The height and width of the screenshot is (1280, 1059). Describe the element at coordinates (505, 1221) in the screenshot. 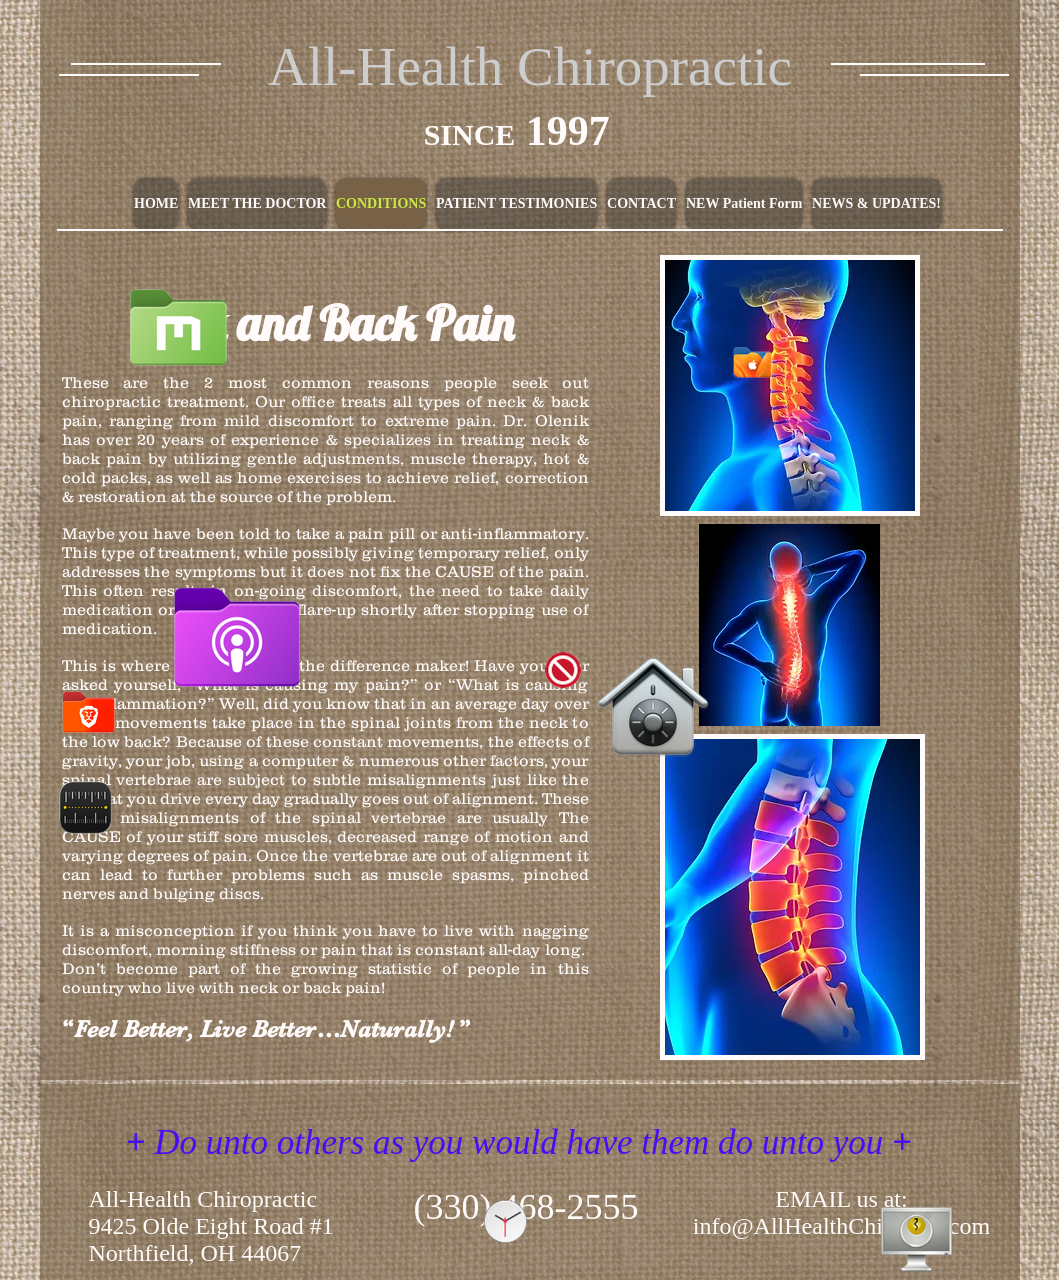

I see `open date and time settings` at that location.